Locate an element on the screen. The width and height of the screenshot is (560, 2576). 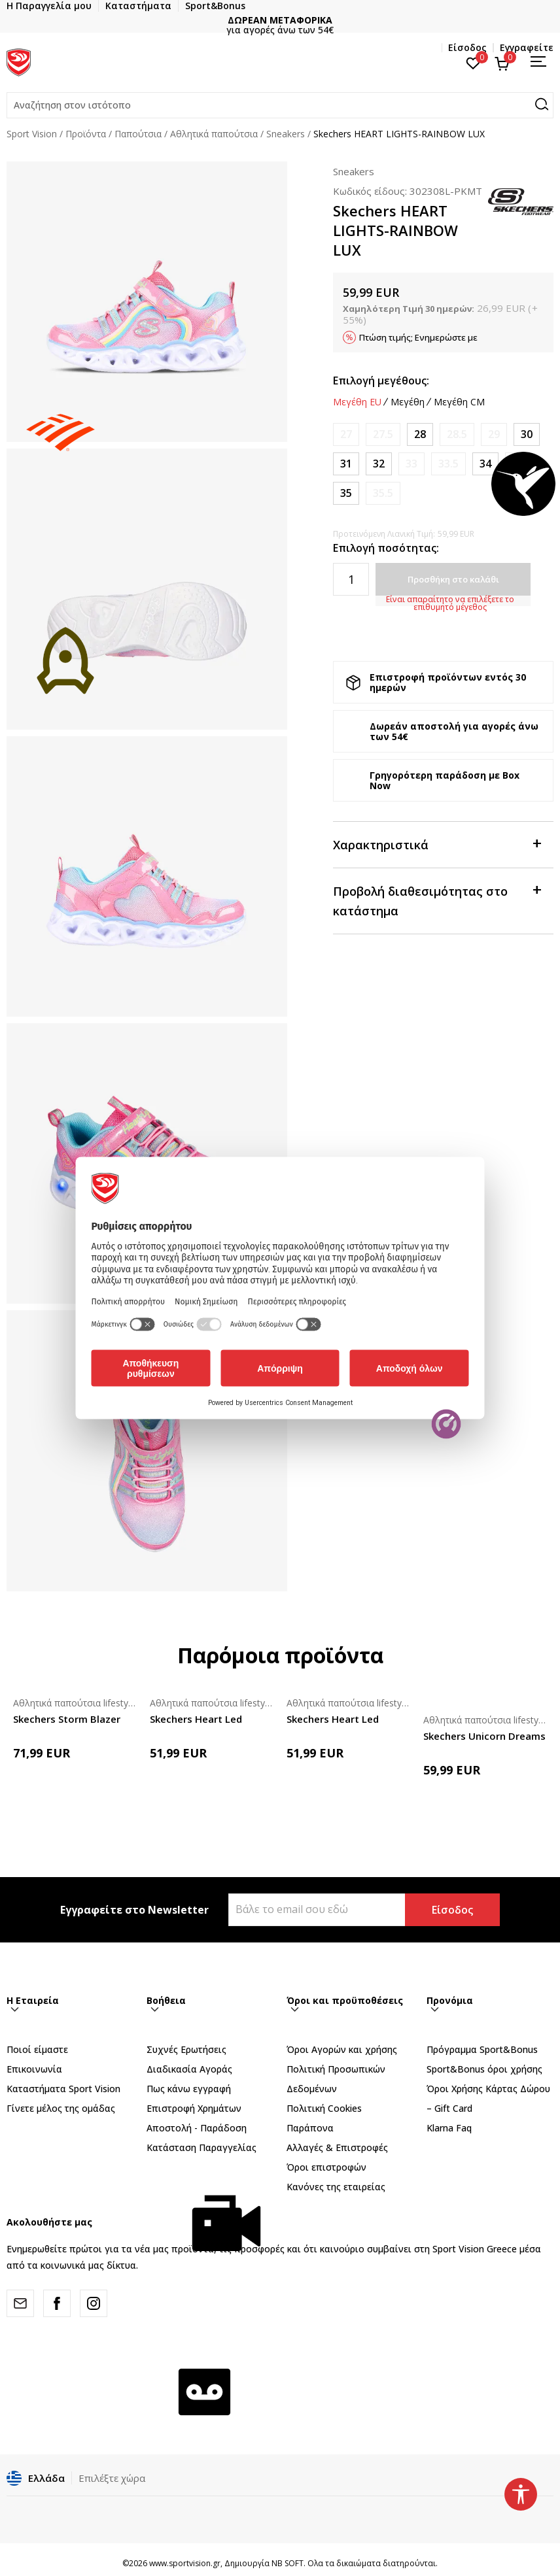
play or access audio cassette content is located at coordinates (204, 2392).